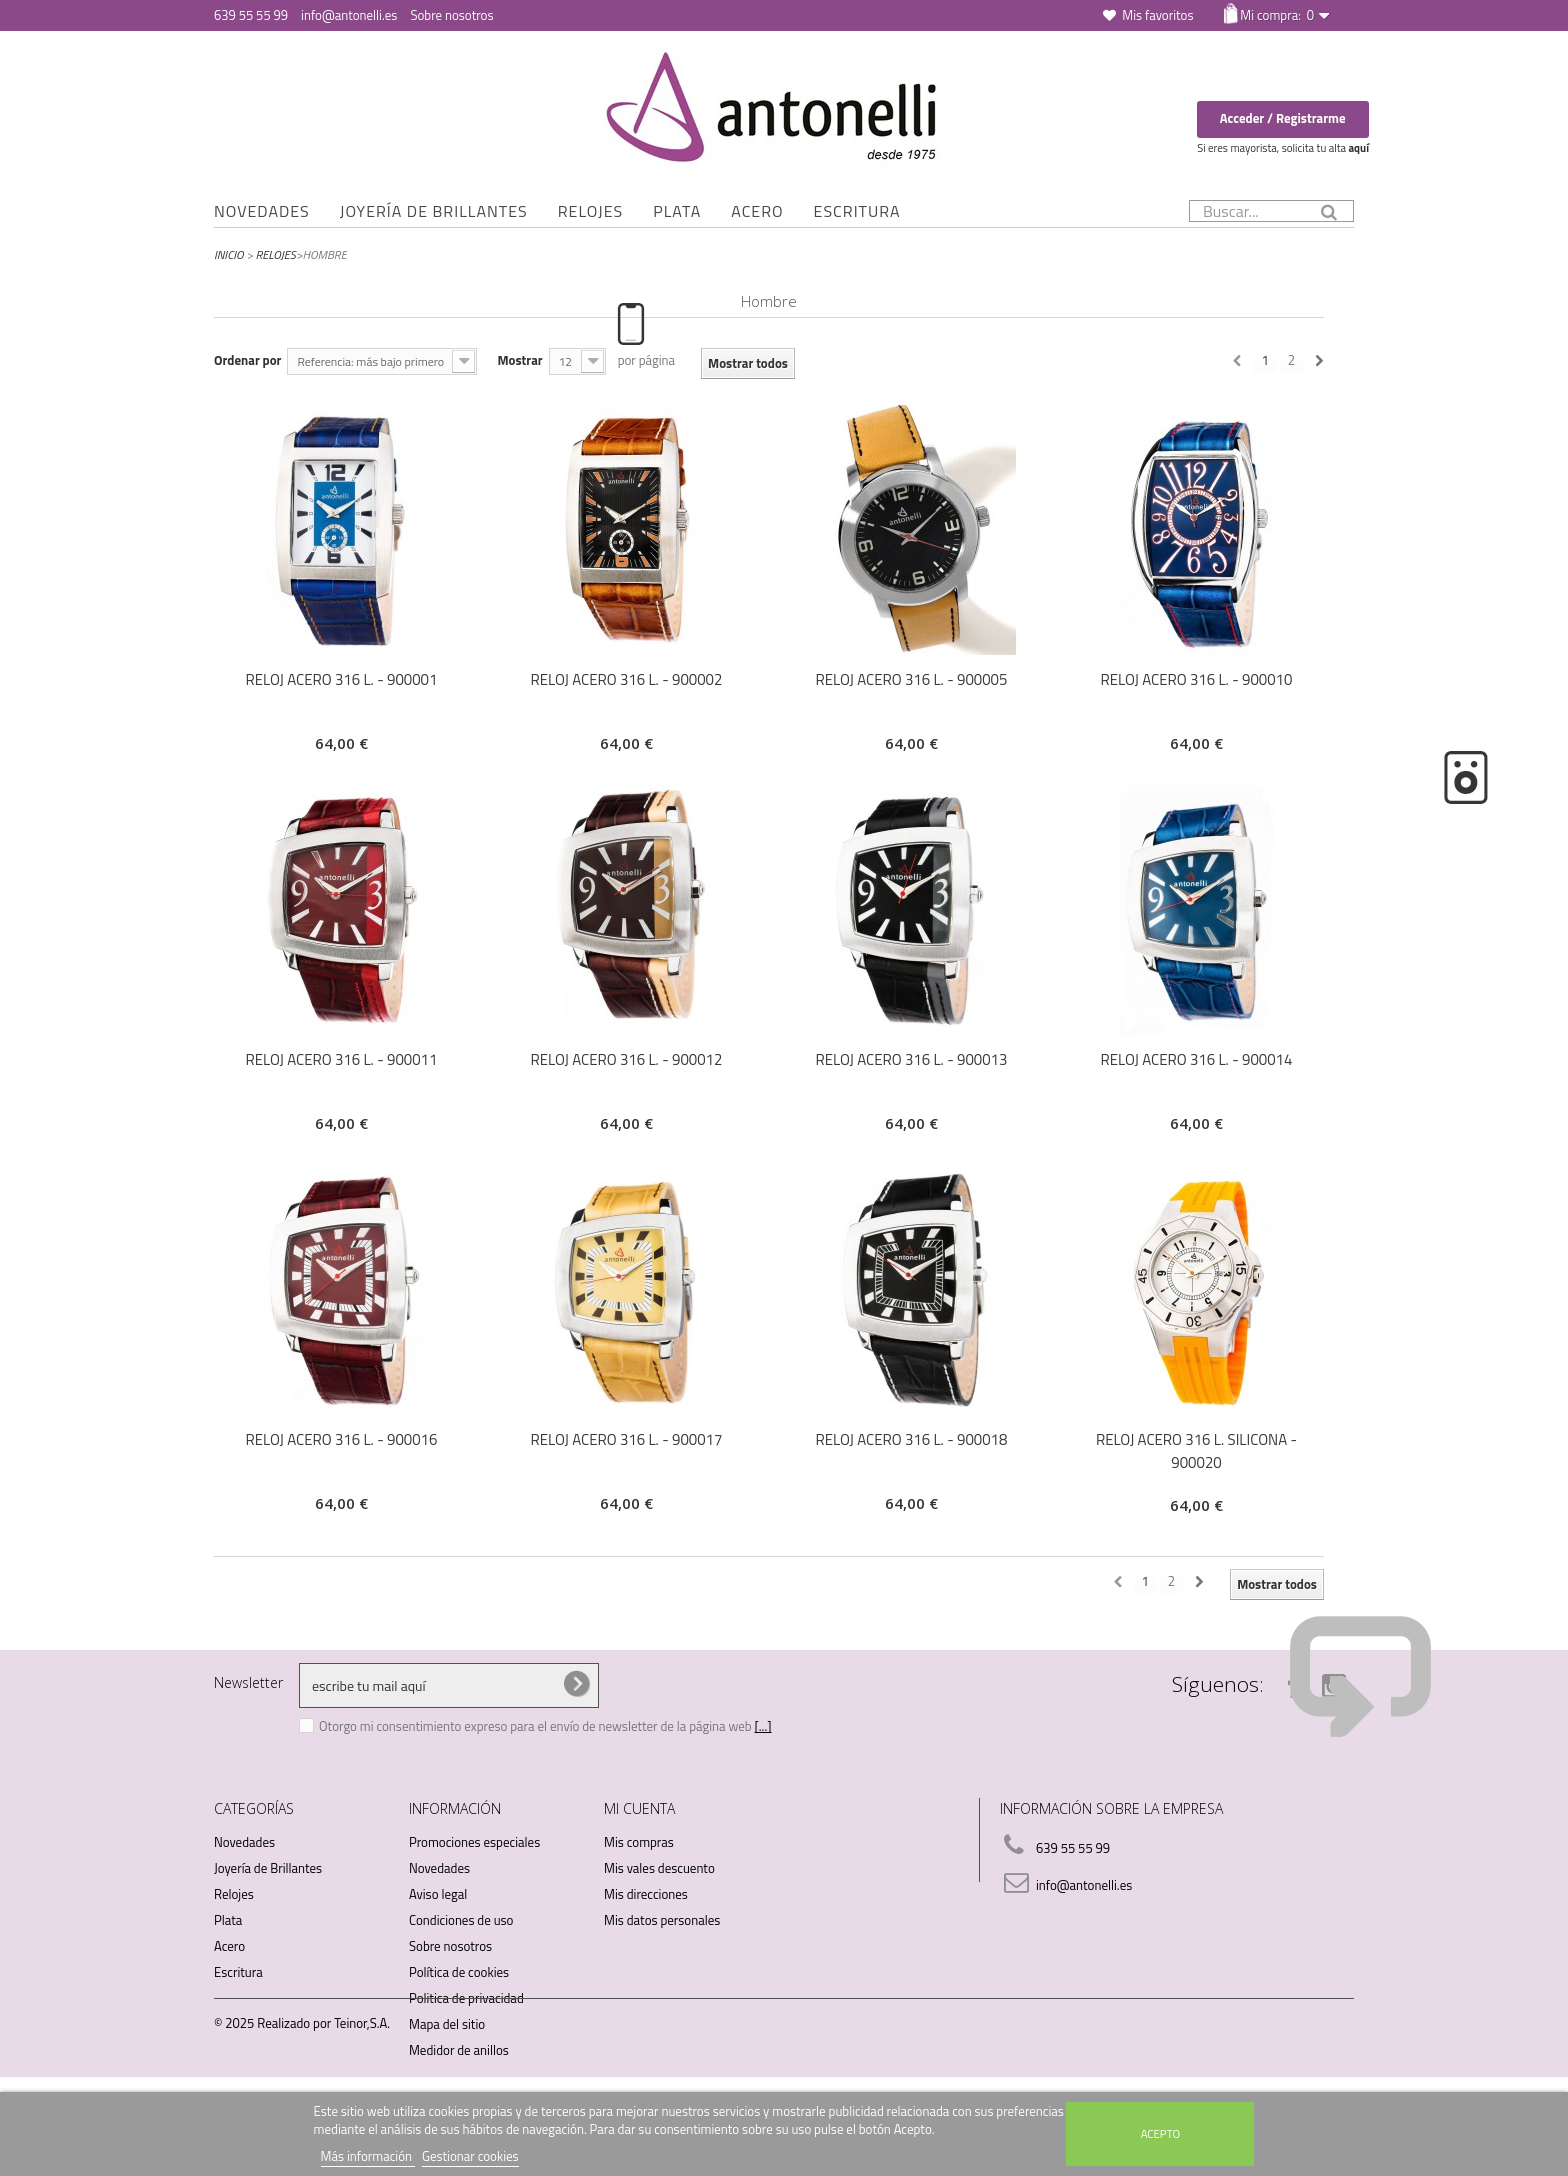 The height and width of the screenshot is (2176, 1568). Describe the element at coordinates (631, 324) in the screenshot. I see `indicates mobile device or smartphone` at that location.